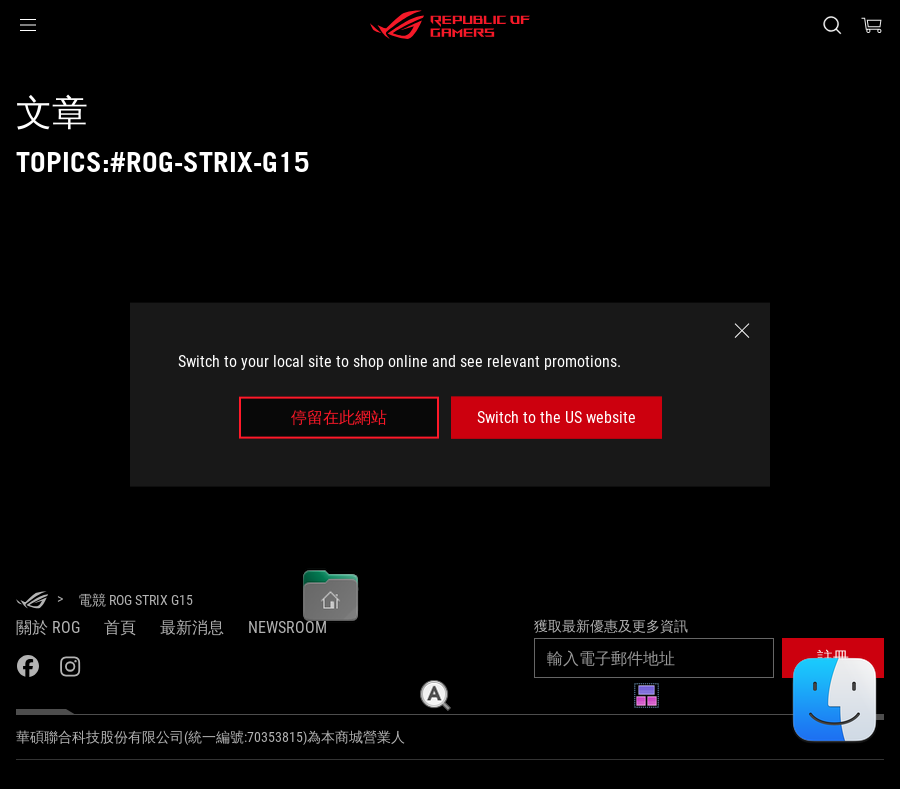 This screenshot has width=900, height=789. What do you see at coordinates (834, 699) in the screenshot?
I see `open Finder to browse files and folders` at bounding box center [834, 699].